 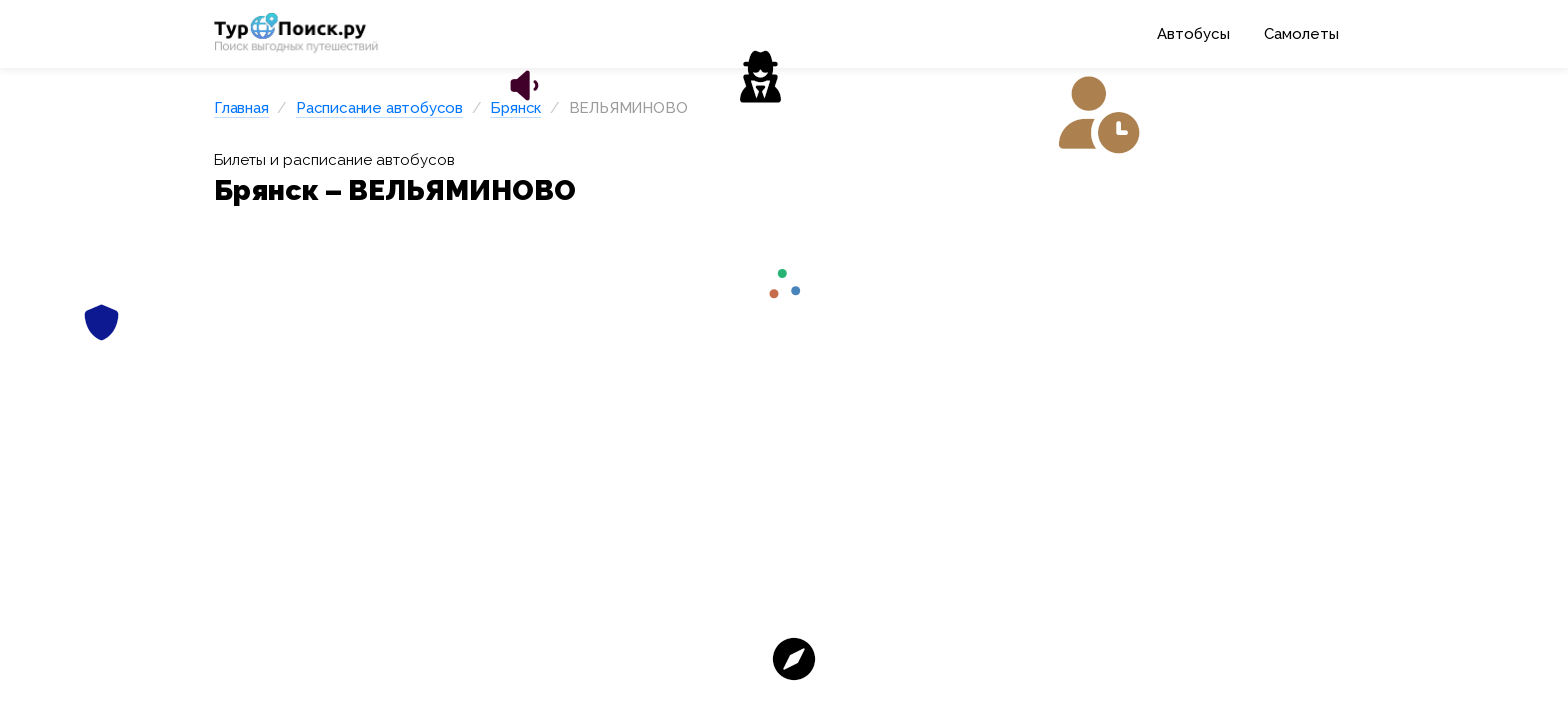 I want to click on view user's activity history or time log, so click(x=1098, y=112).